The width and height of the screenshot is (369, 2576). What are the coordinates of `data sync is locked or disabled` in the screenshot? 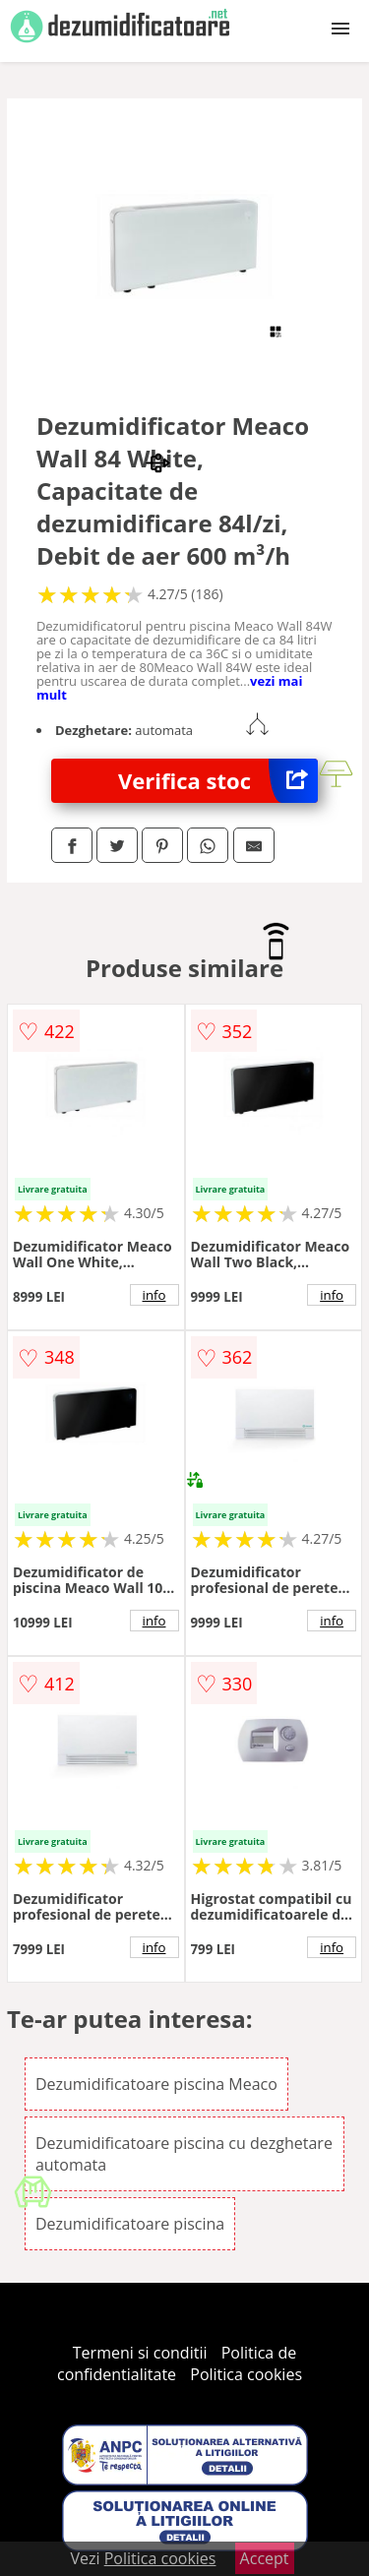 It's located at (194, 1479).